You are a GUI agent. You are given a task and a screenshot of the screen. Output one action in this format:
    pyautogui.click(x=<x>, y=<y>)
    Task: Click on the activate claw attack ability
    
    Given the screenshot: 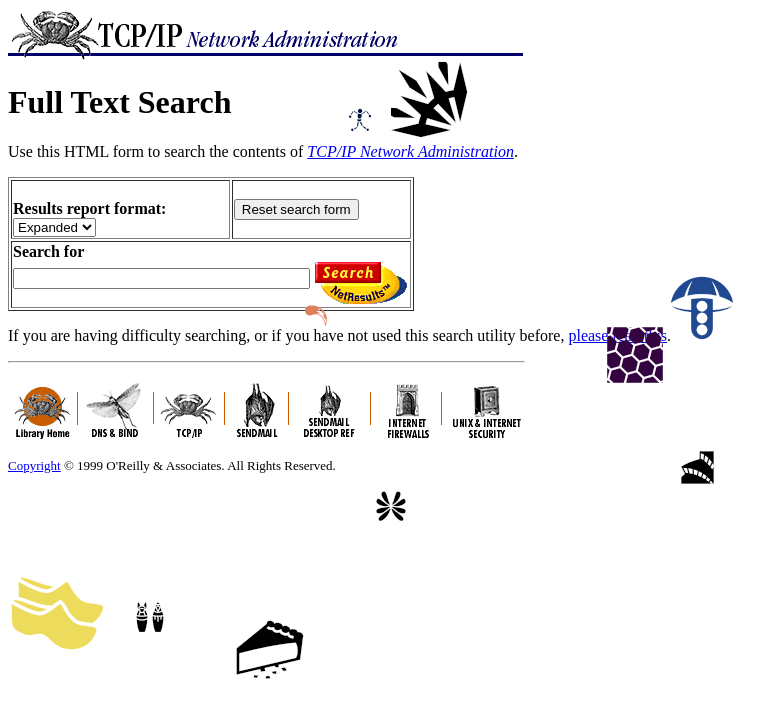 What is the action you would take?
    pyautogui.click(x=316, y=316)
    